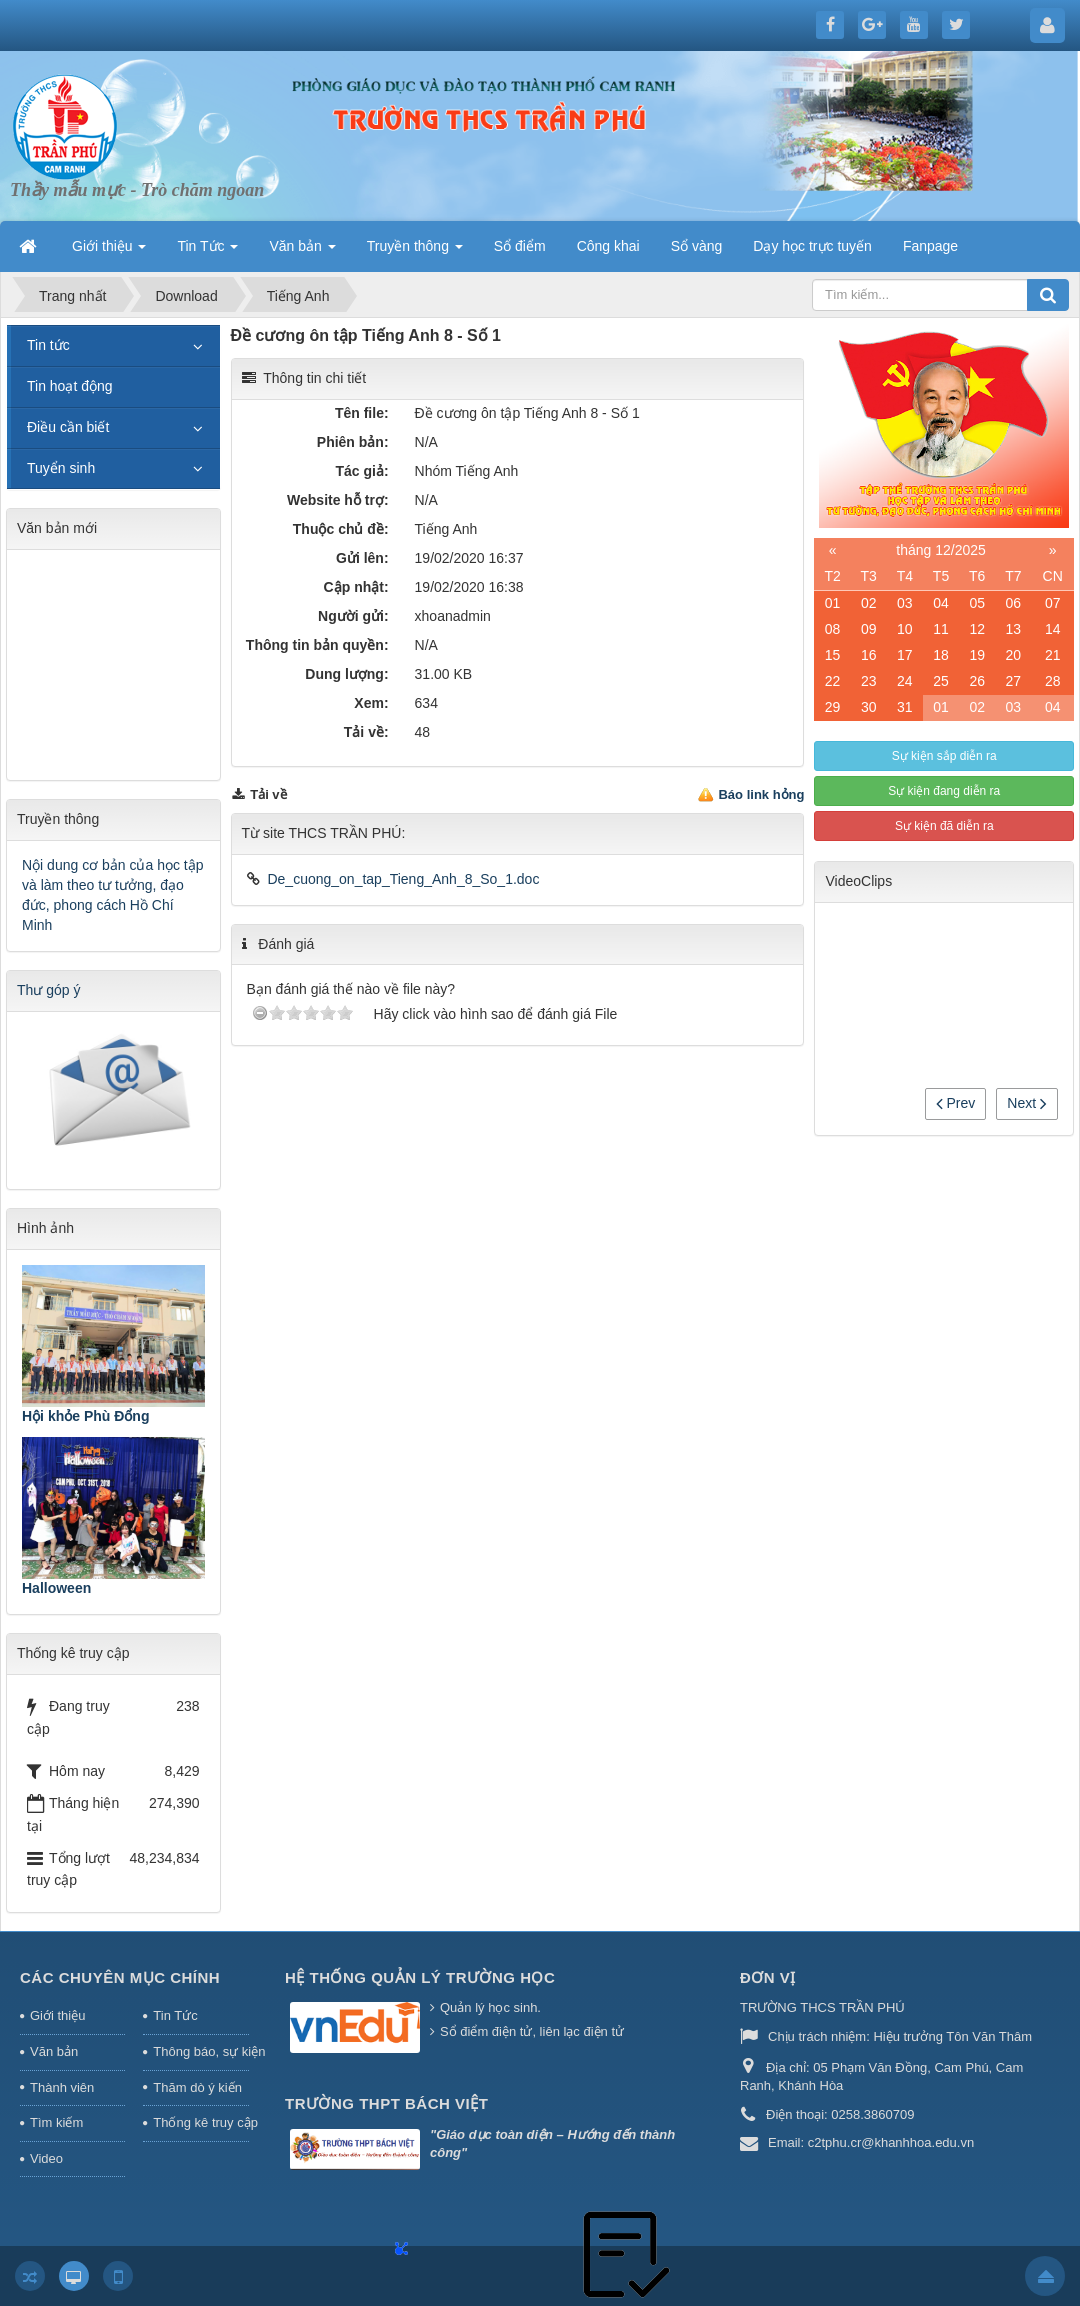 The height and width of the screenshot is (2306, 1080). I want to click on view or manage your task checklist, so click(626, 2254).